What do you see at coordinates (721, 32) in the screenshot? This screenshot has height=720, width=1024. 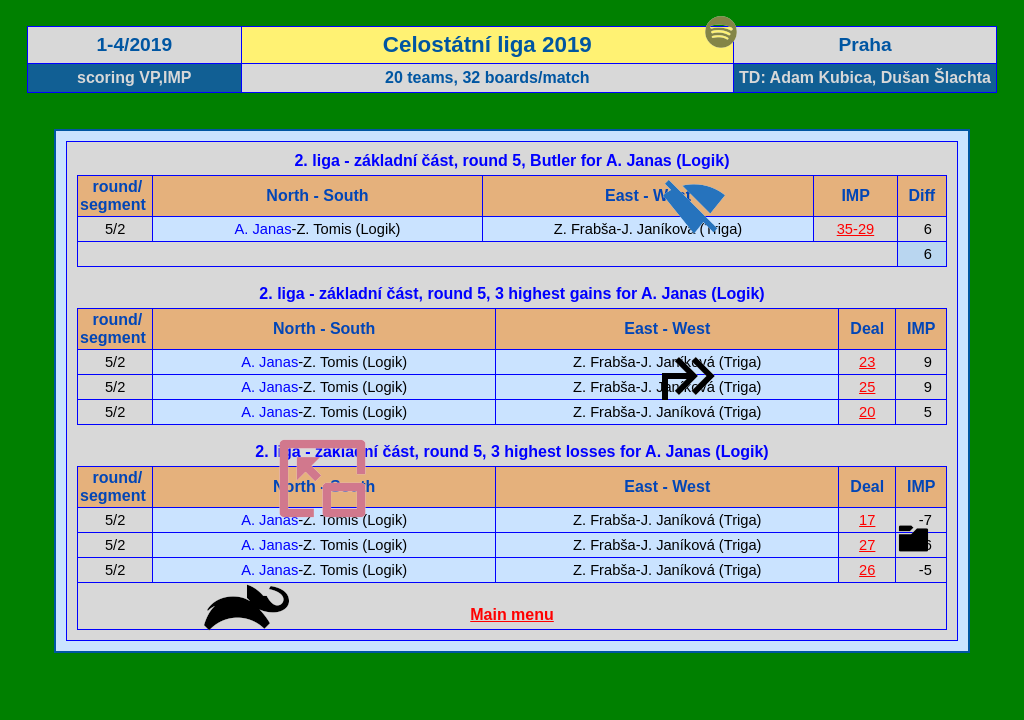 I see `open Spotify` at bounding box center [721, 32].